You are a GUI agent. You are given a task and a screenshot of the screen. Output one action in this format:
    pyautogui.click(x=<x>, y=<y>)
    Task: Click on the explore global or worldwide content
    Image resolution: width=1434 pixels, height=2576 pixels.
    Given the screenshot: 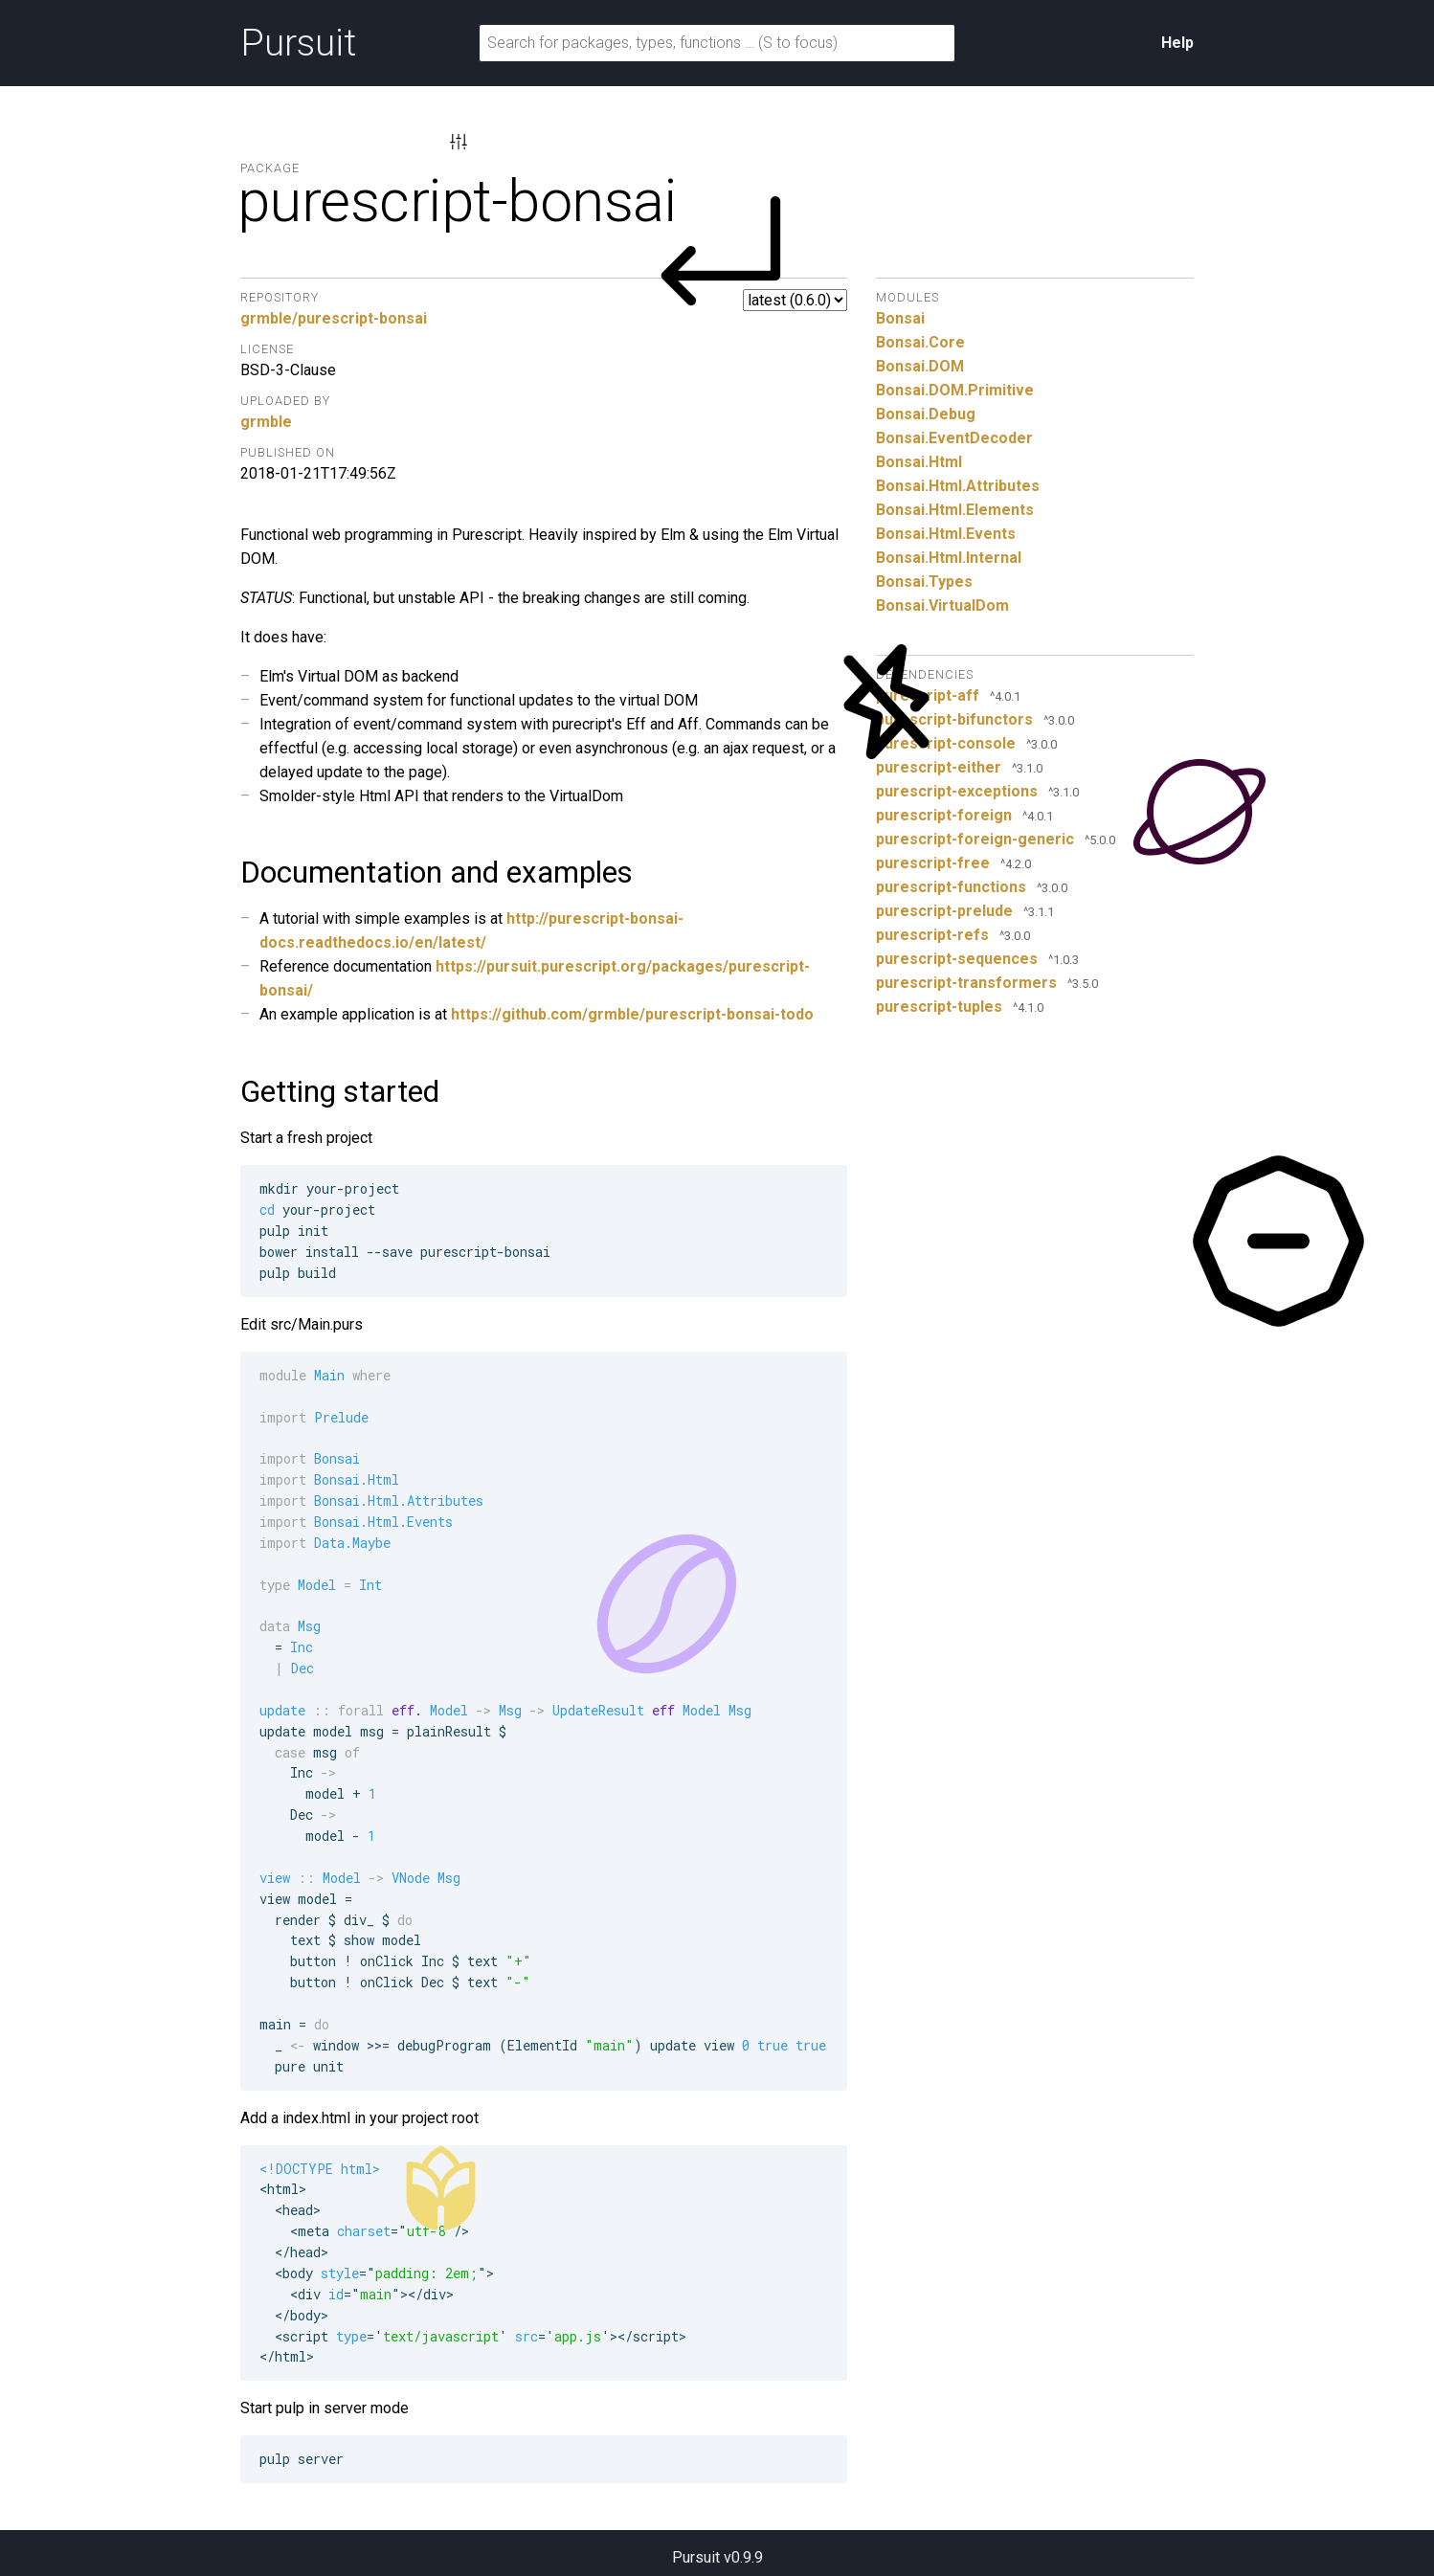 What is the action you would take?
    pyautogui.click(x=1199, y=812)
    